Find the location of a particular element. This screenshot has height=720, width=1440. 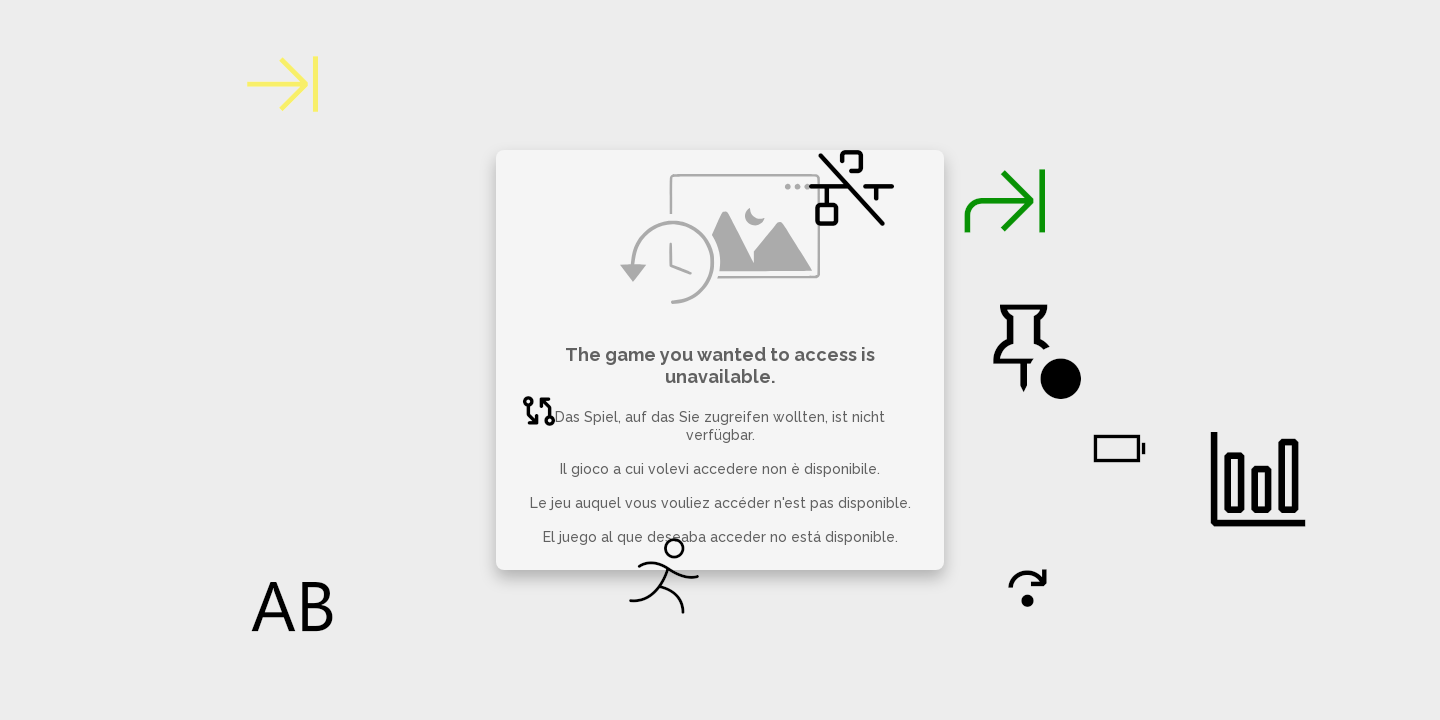

move cursor to the next tab stop is located at coordinates (277, 81).